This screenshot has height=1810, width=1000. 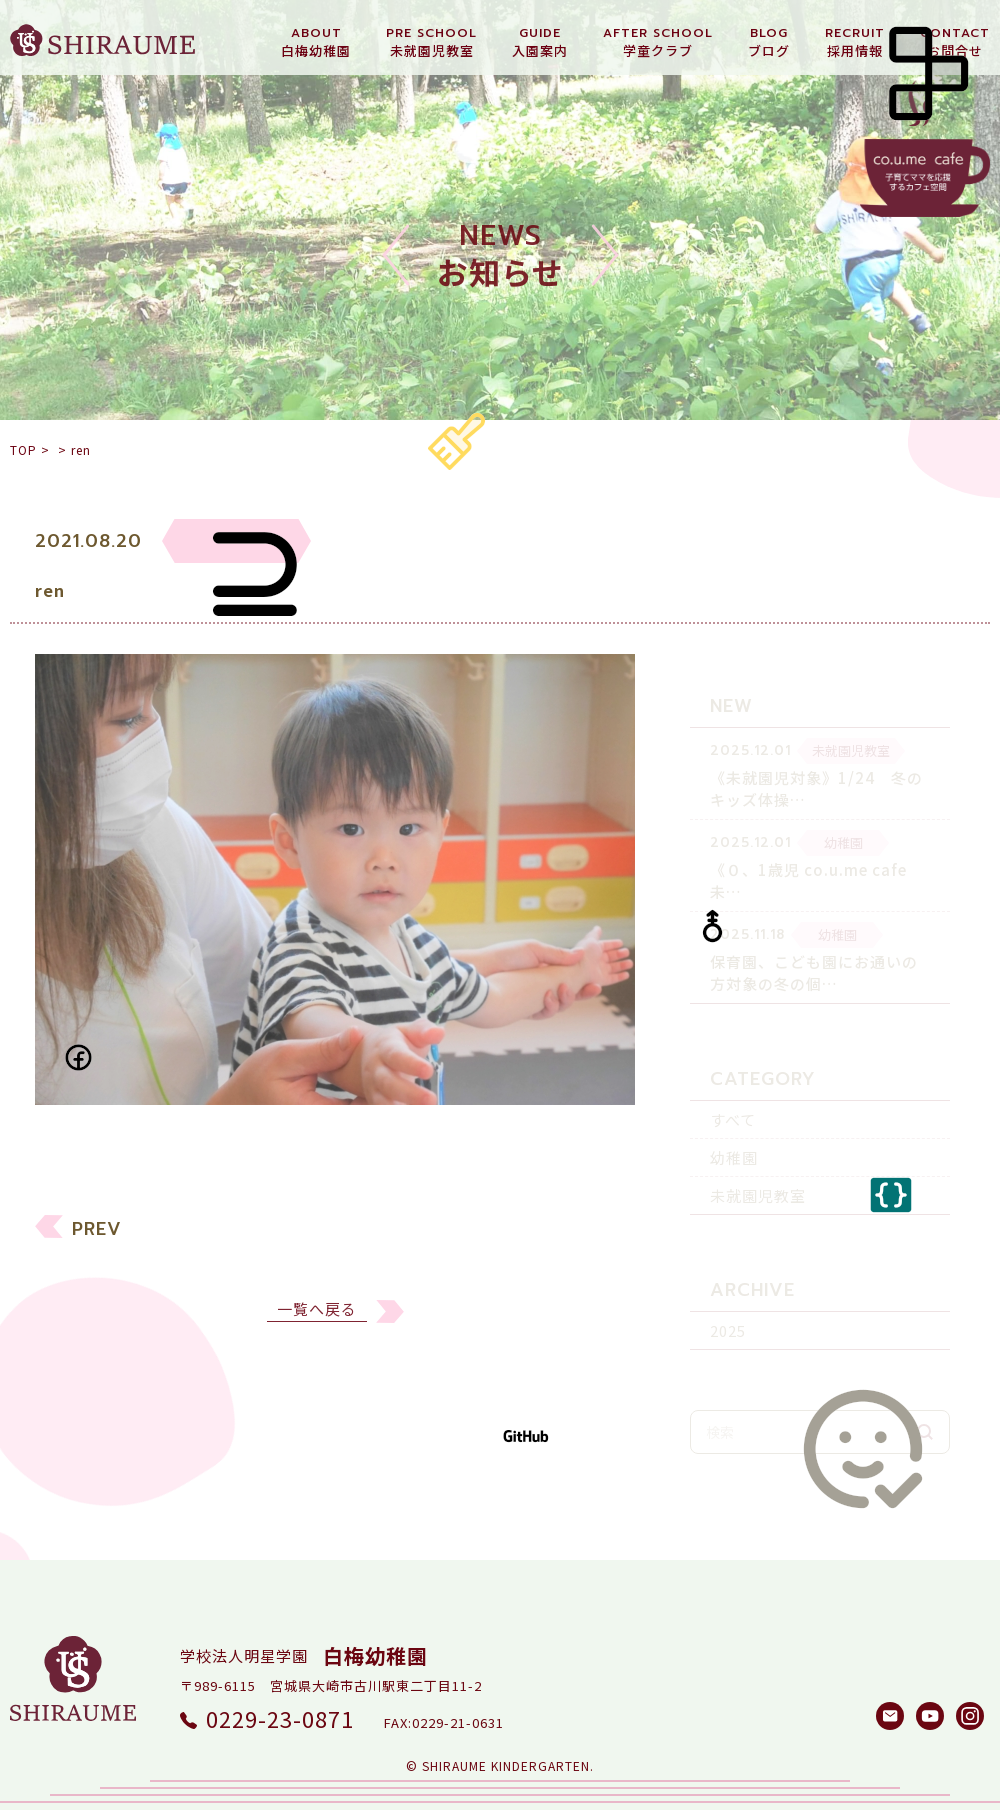 I want to click on open Replit coding environment, so click(x=921, y=73).